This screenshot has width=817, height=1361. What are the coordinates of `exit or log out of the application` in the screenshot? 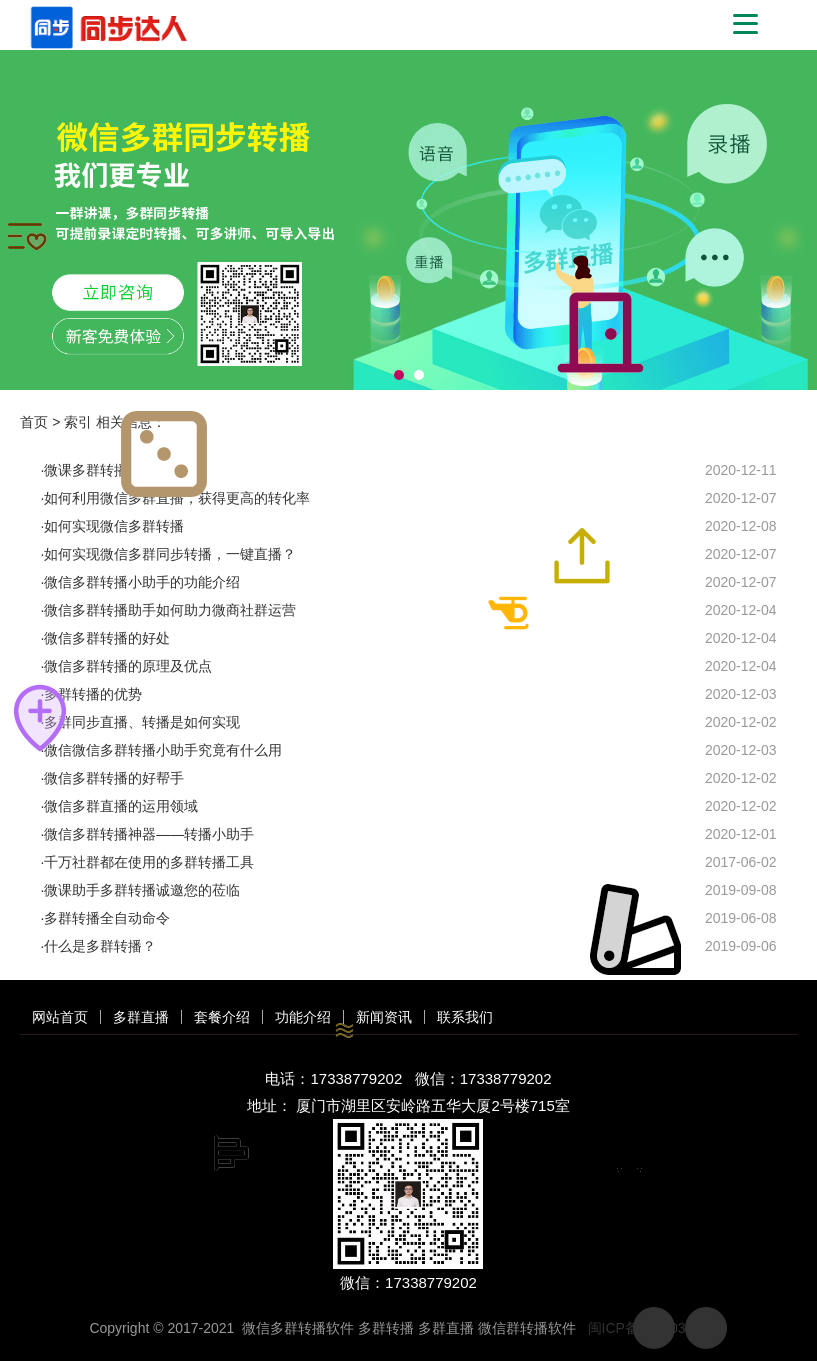 It's located at (600, 332).